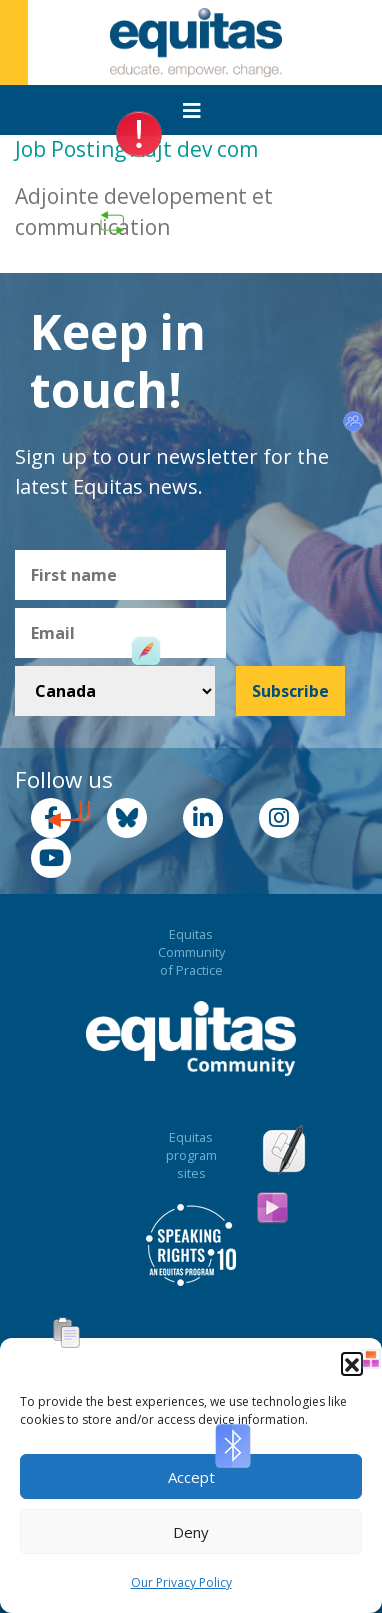 This screenshot has height=1613, width=382. I want to click on access media codec settings, so click(272, 1207).